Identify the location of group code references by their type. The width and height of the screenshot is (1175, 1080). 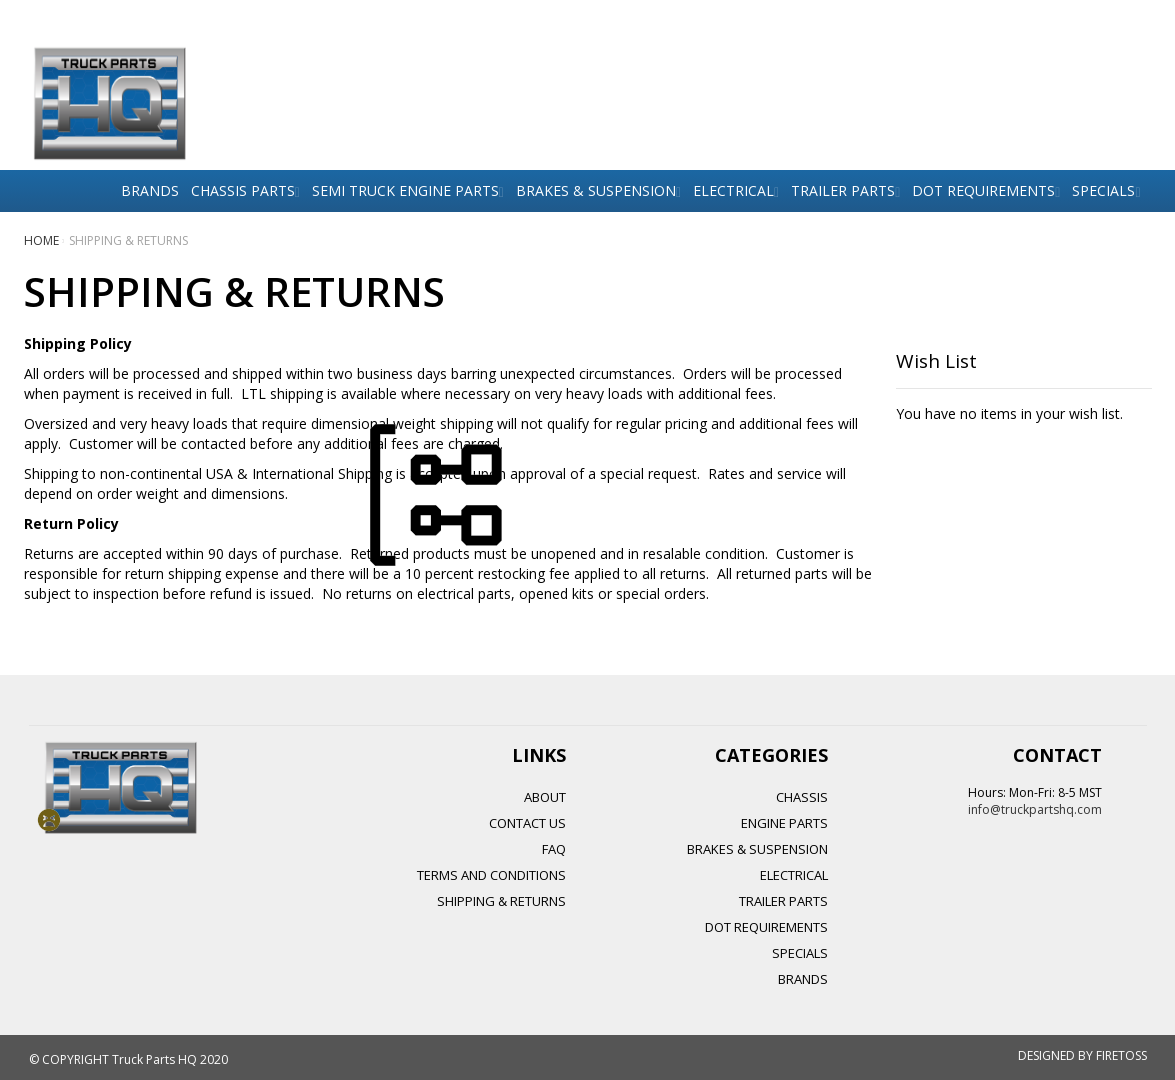
(441, 495).